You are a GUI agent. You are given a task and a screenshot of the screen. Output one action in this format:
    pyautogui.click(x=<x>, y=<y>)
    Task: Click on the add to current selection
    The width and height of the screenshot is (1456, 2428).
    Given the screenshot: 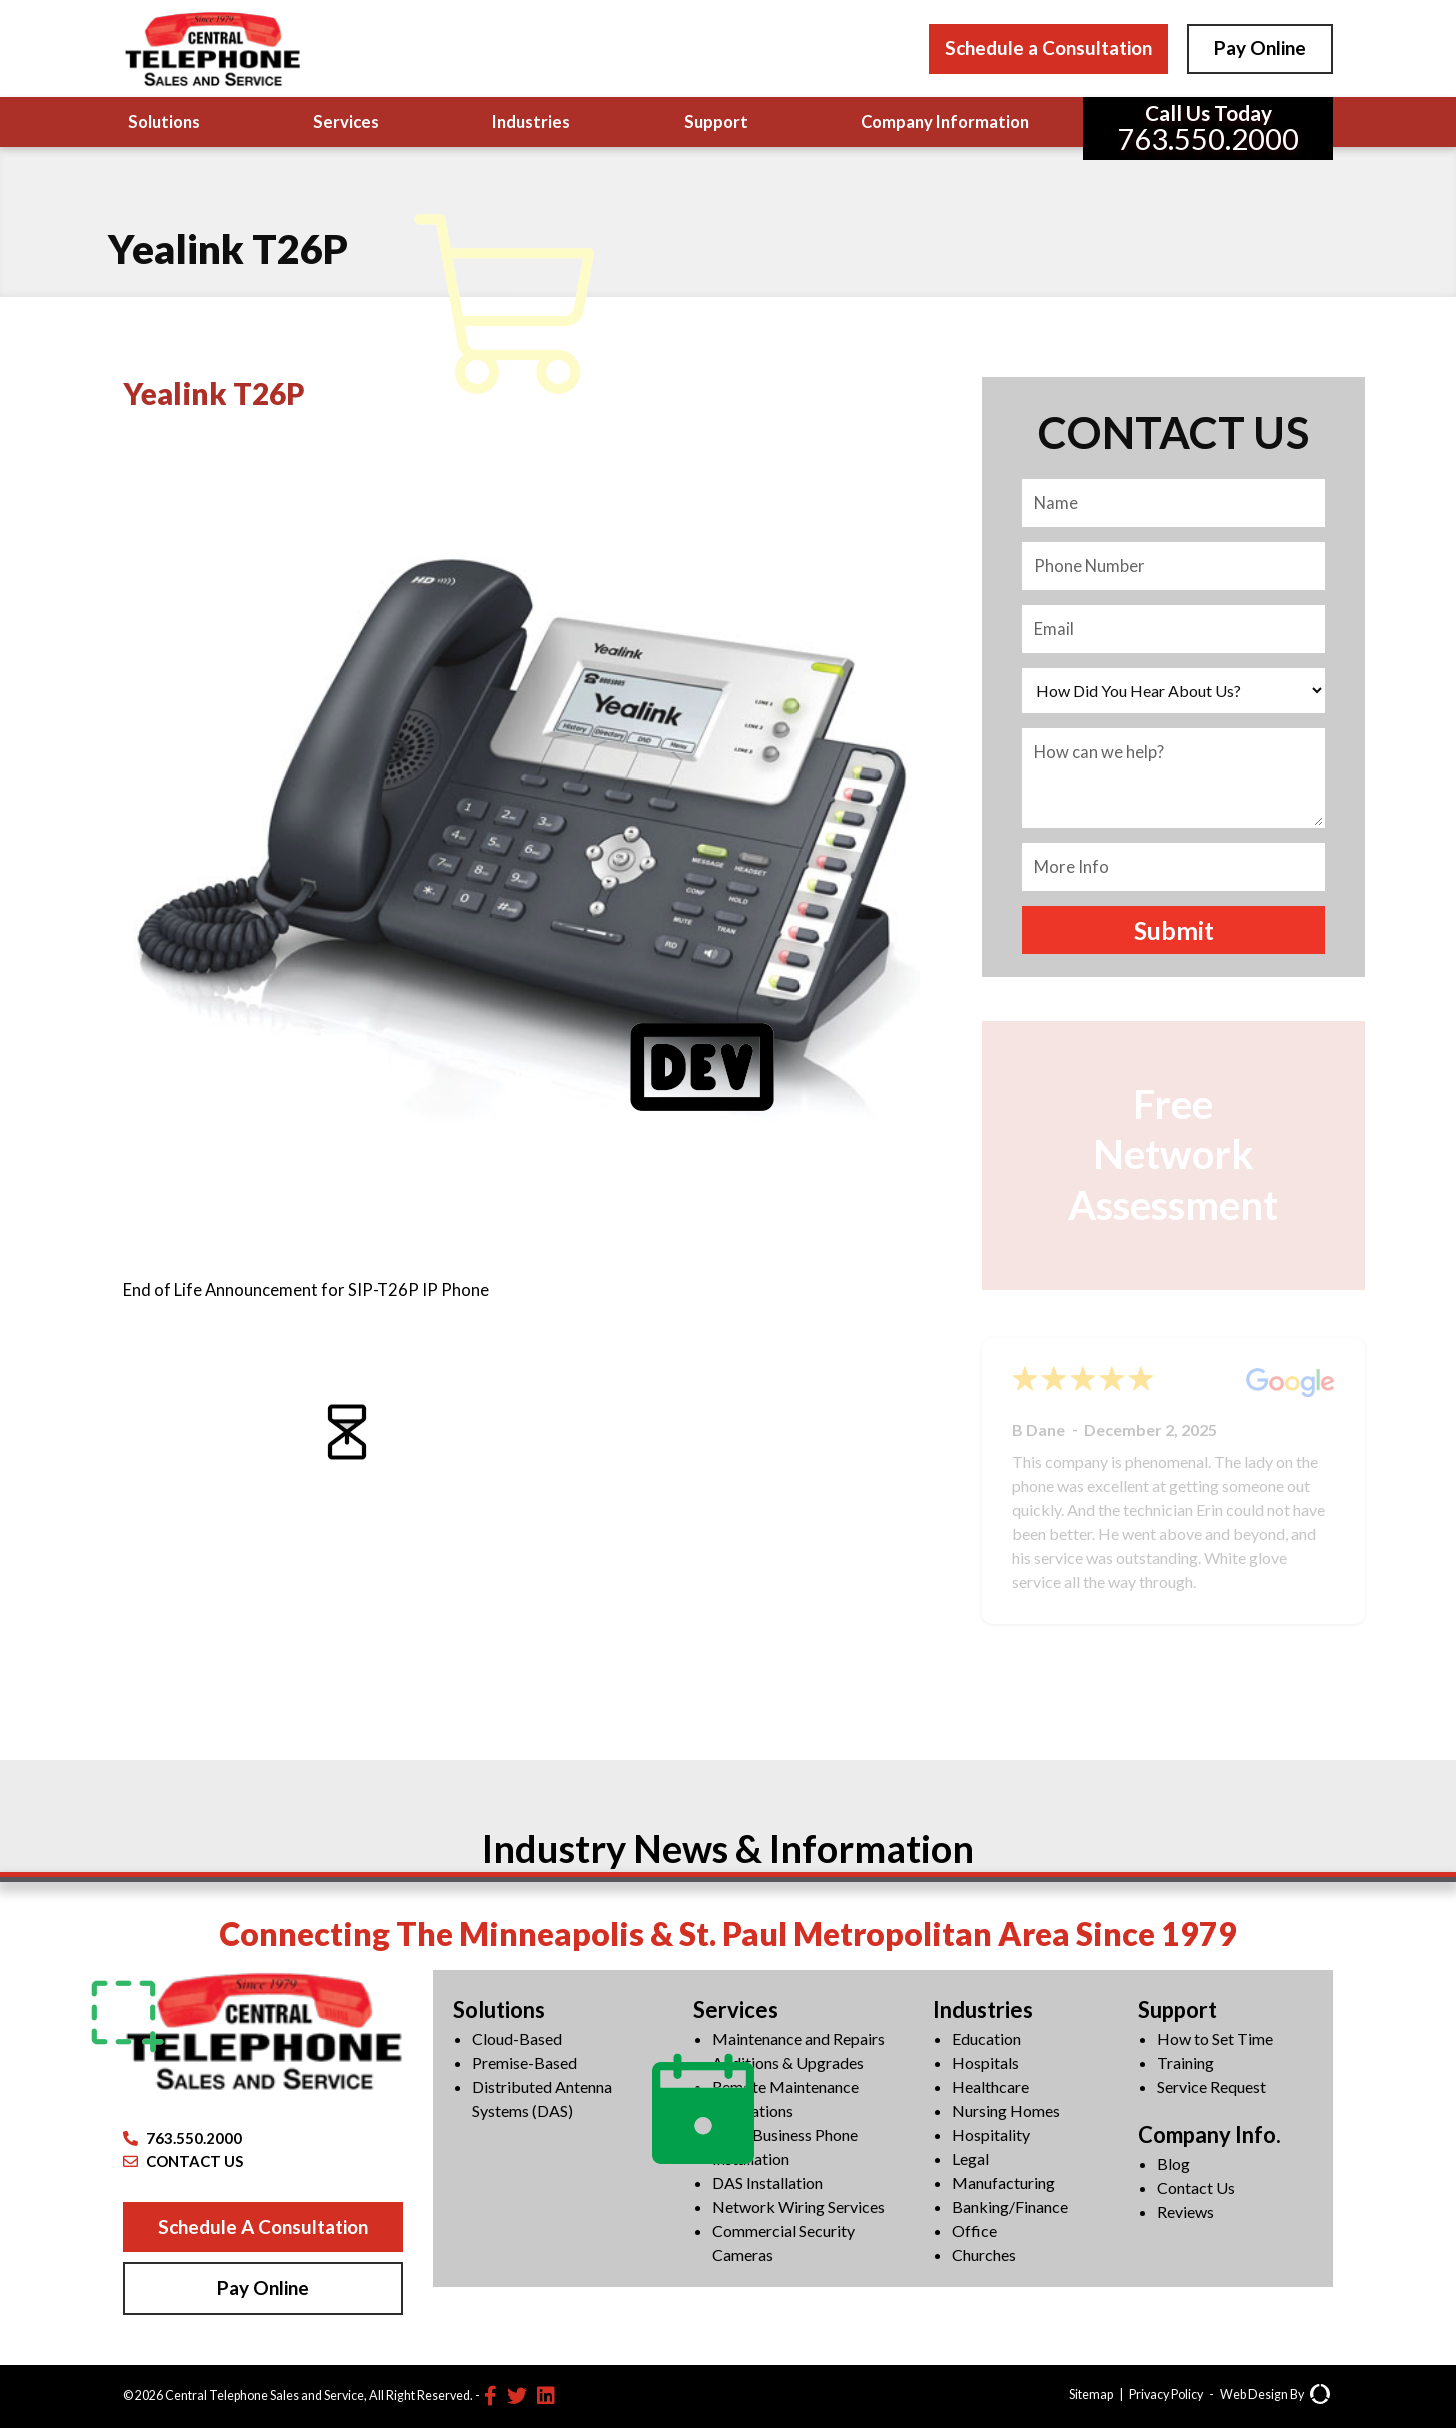 What is the action you would take?
    pyautogui.click(x=123, y=2012)
    